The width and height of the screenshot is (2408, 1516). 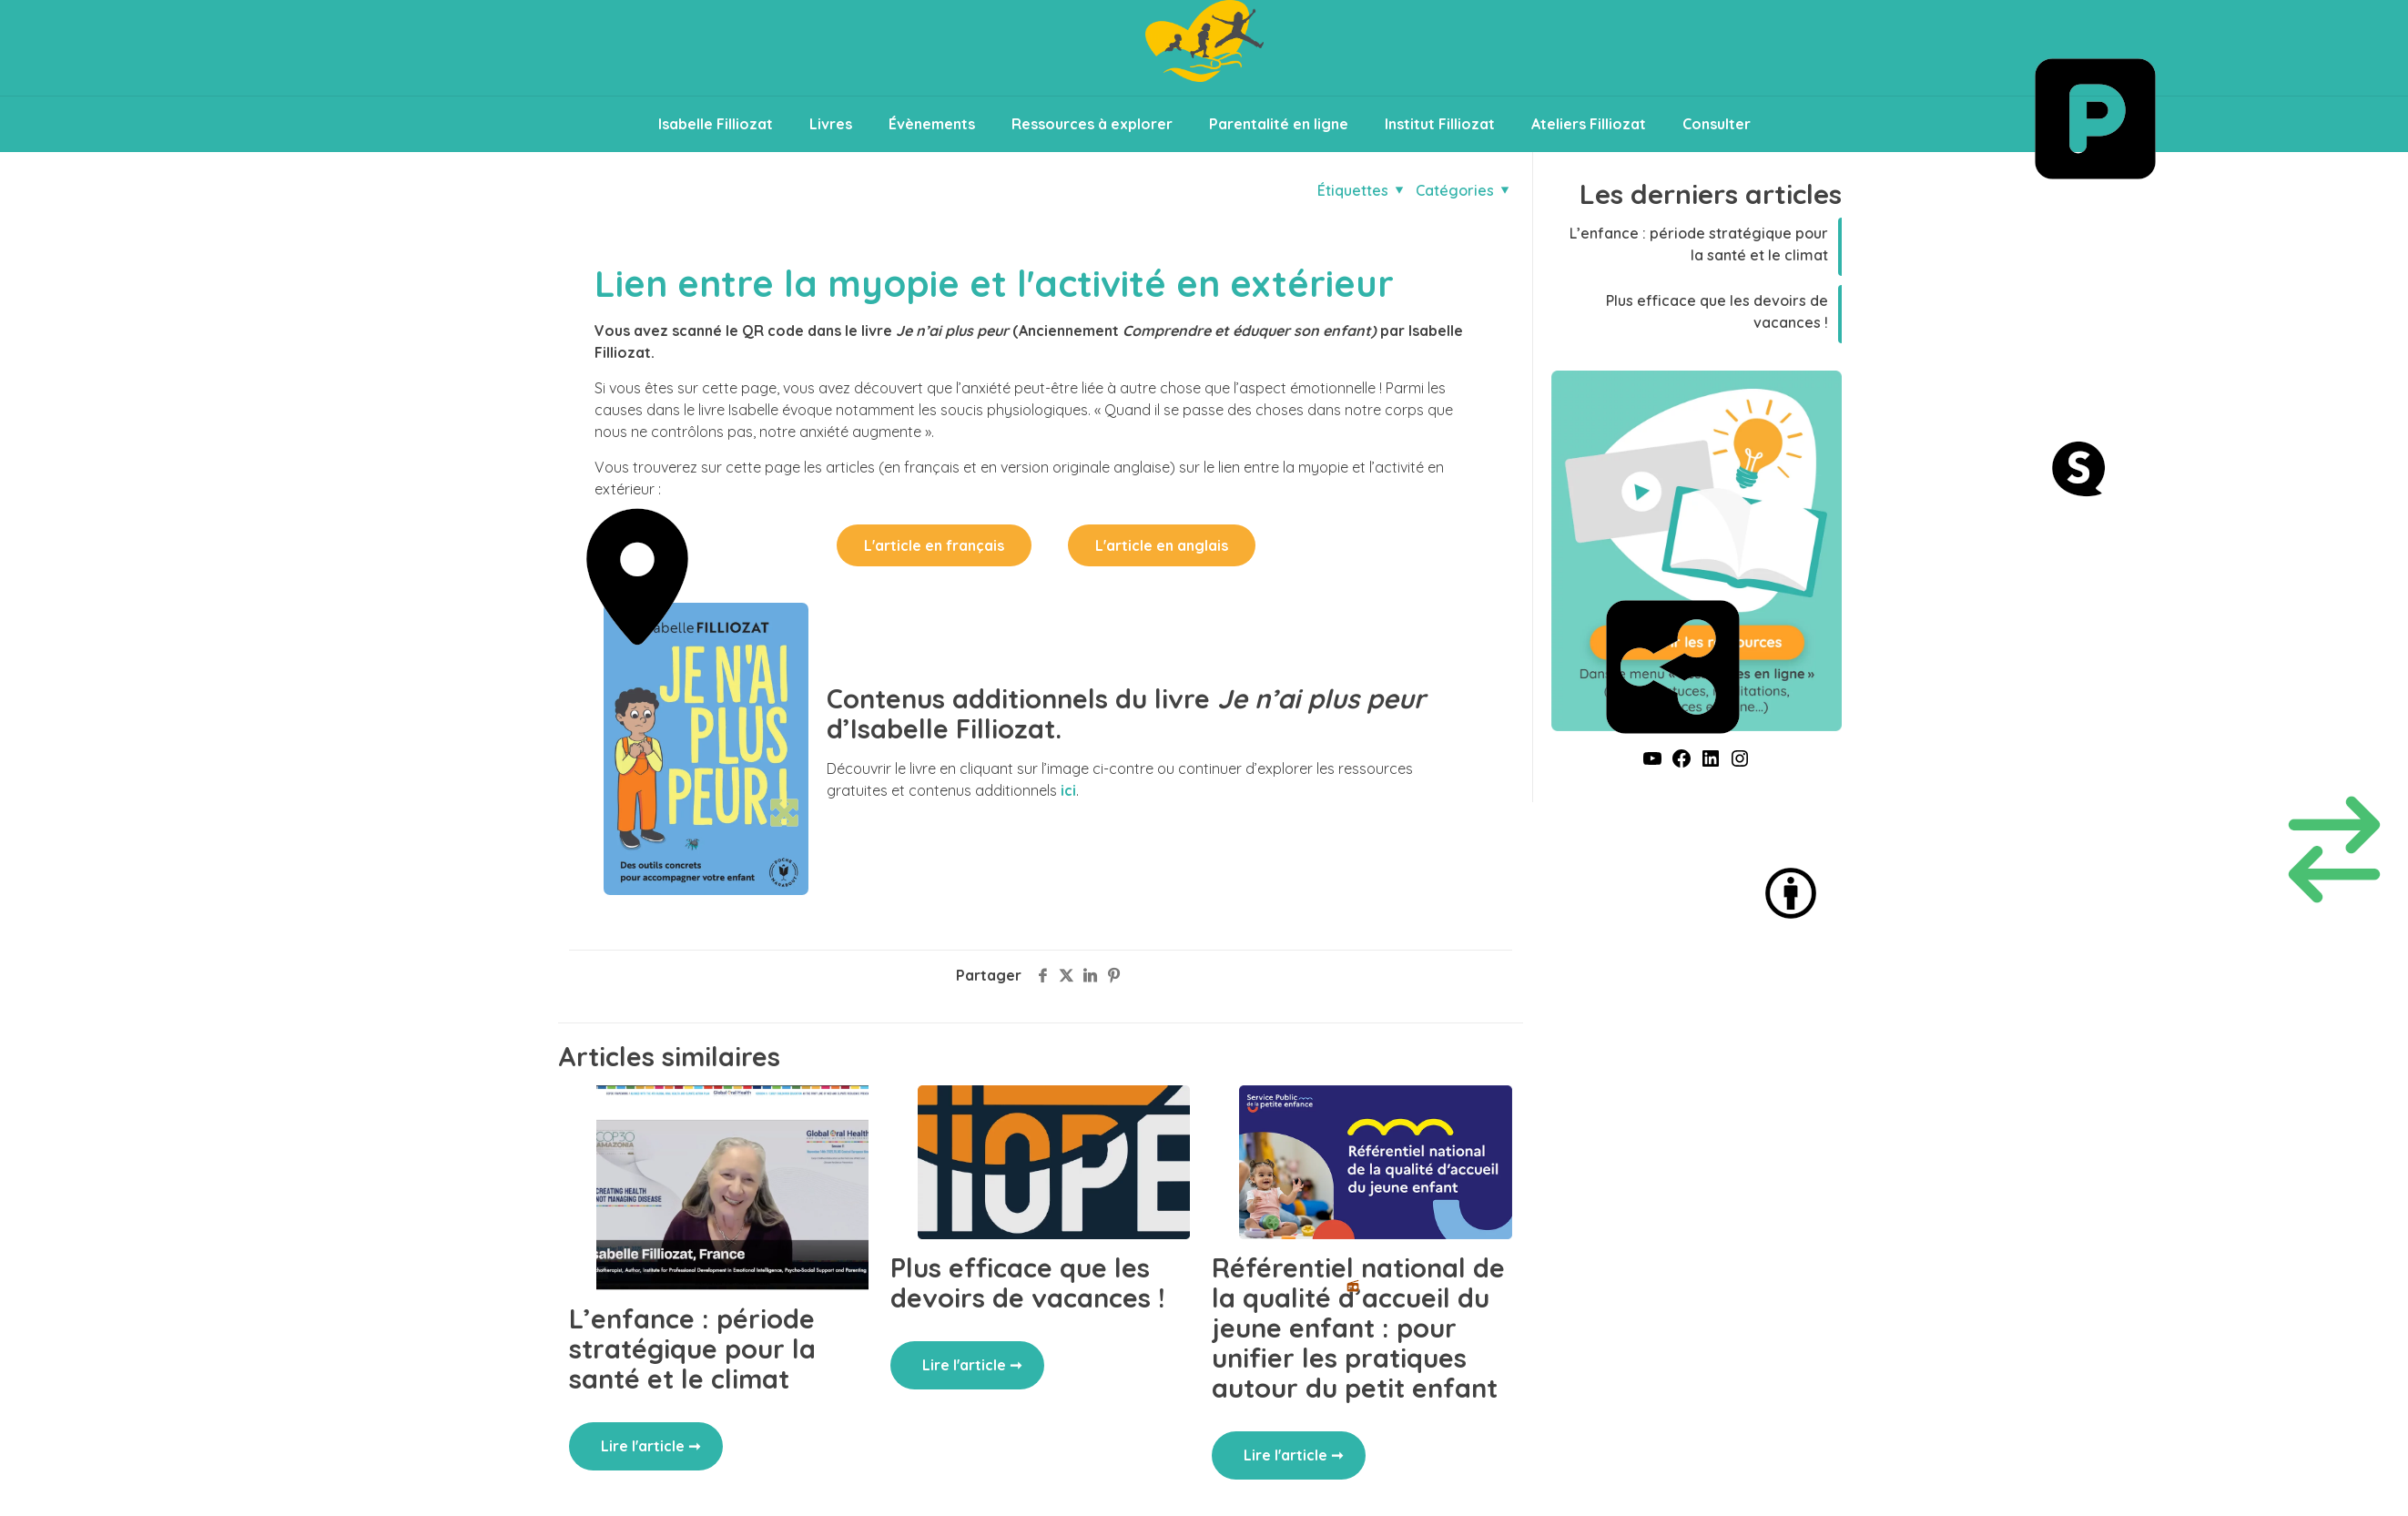 I want to click on access radio or audio streaming, so click(x=1353, y=1287).